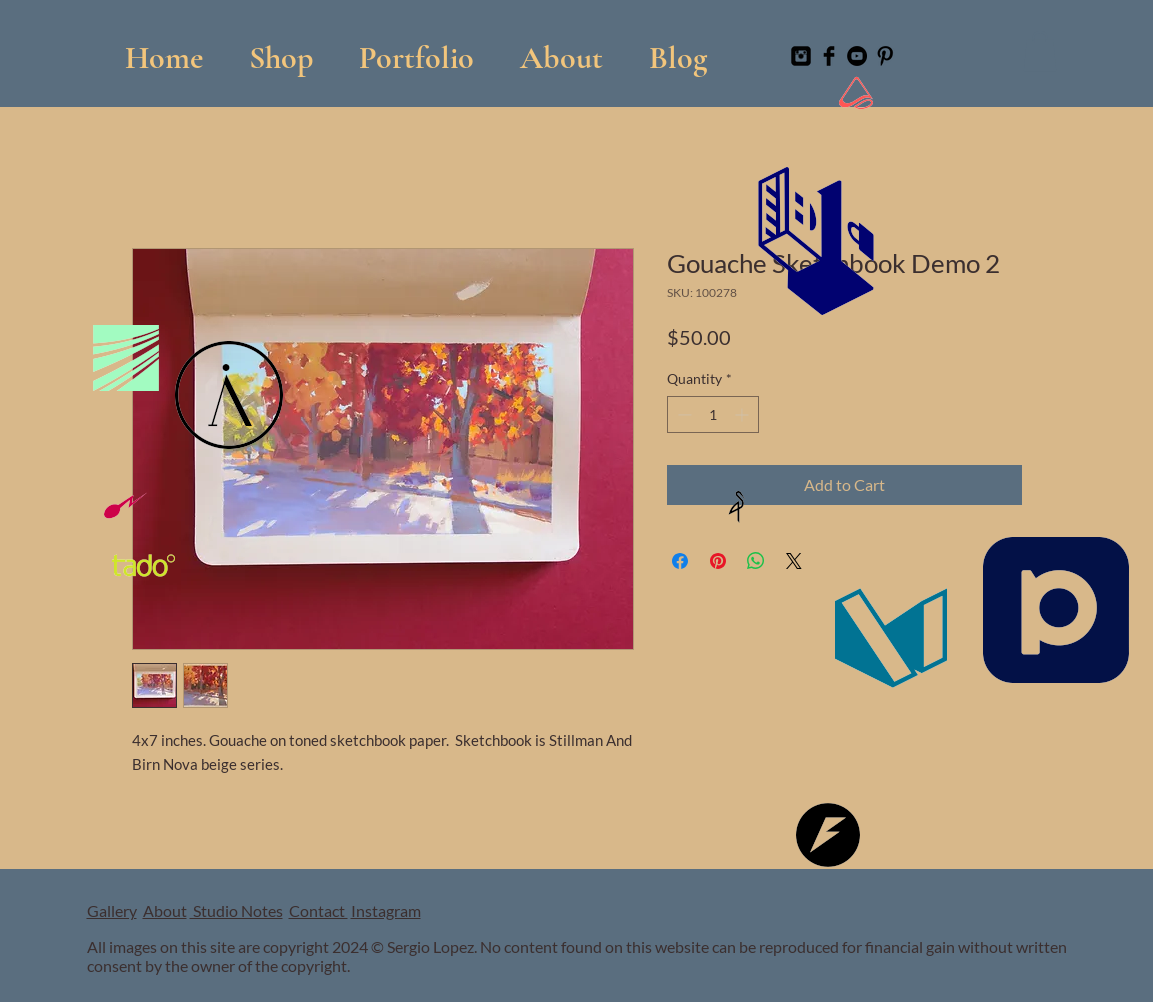 The width and height of the screenshot is (1153, 1002). I want to click on mobx-state-tree library logo, so click(856, 93).